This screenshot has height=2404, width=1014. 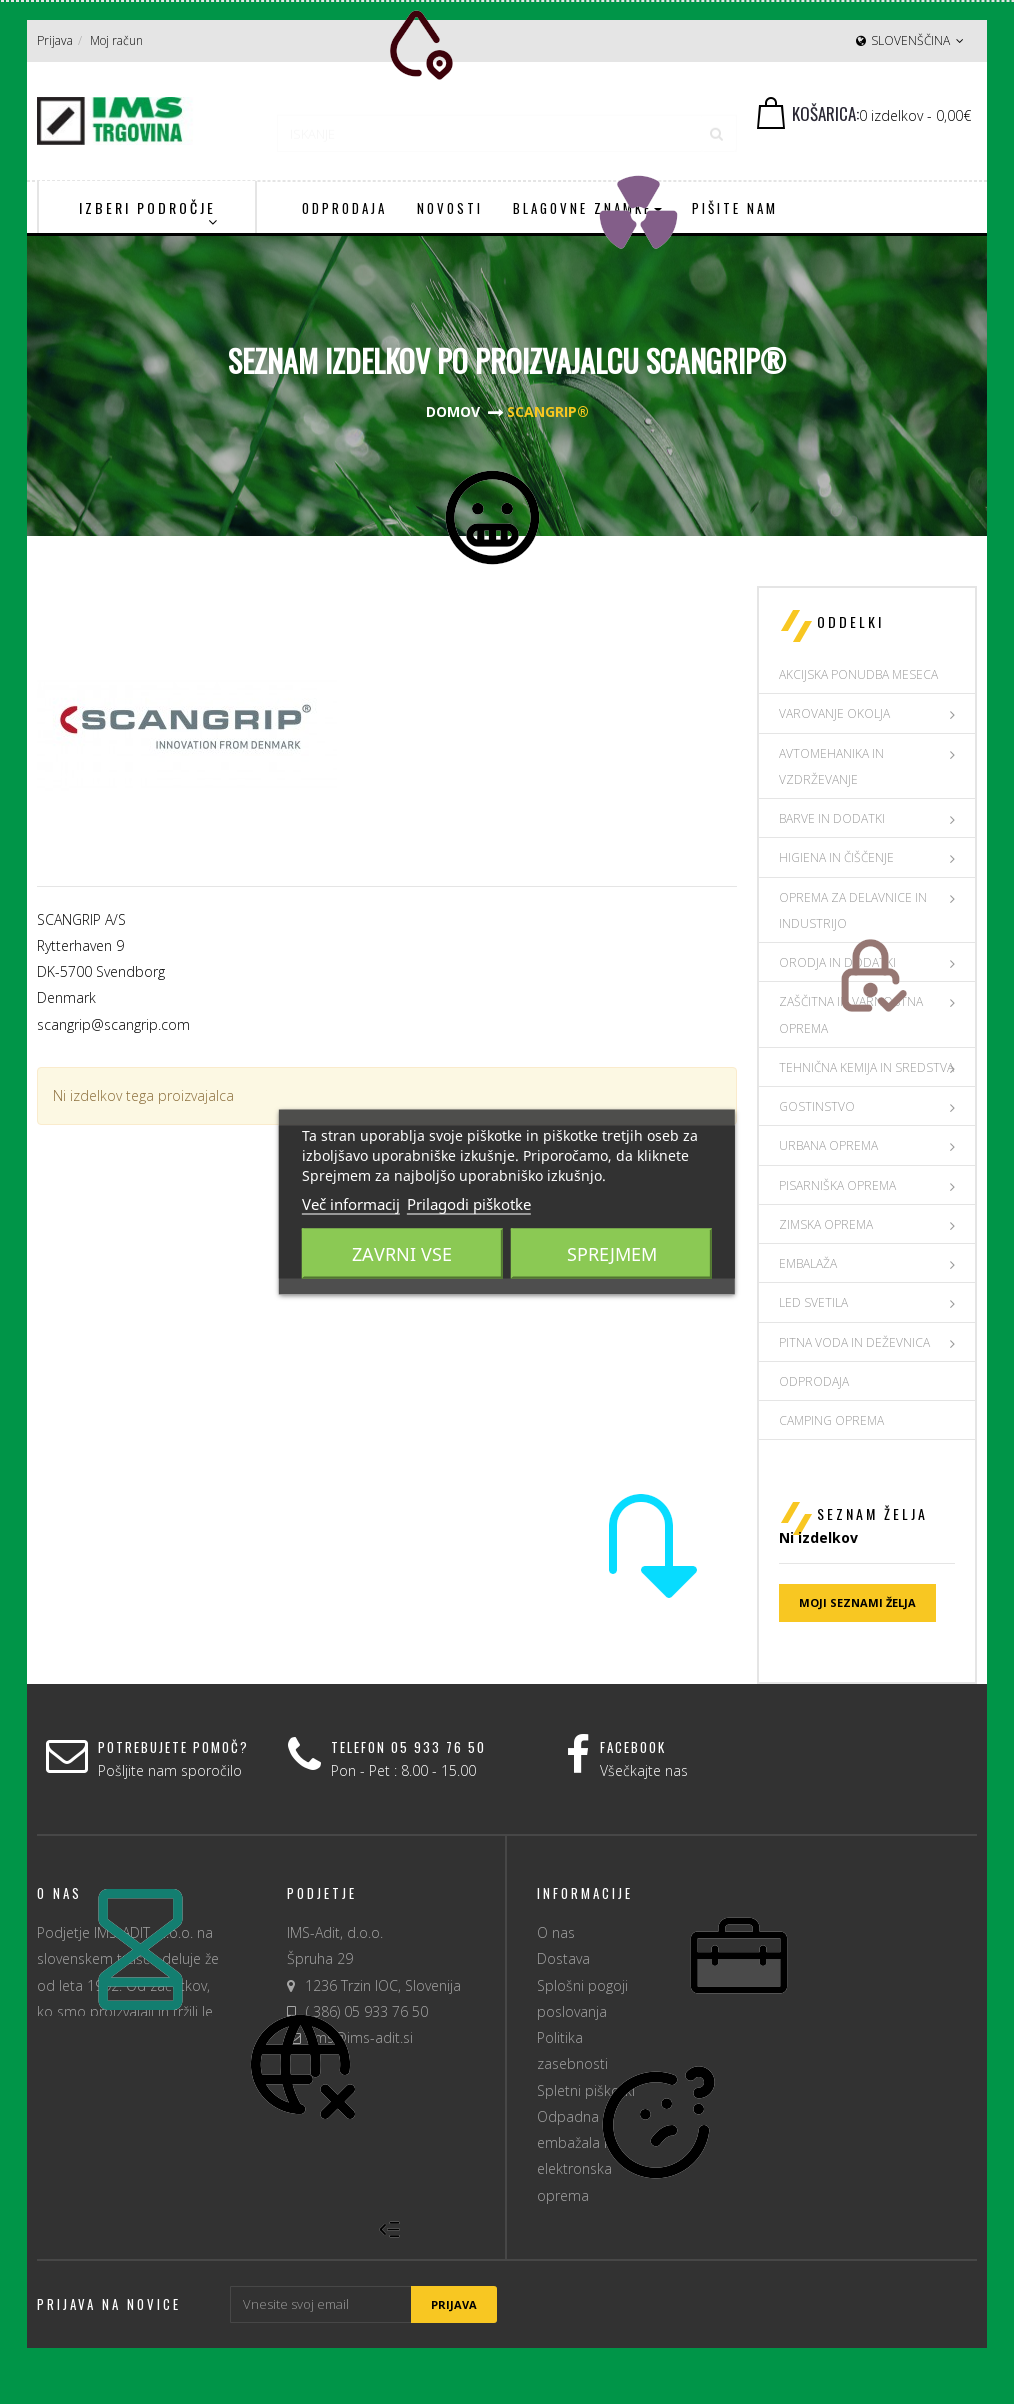 What do you see at coordinates (649, 1546) in the screenshot?
I see `redo or repeat last action` at bounding box center [649, 1546].